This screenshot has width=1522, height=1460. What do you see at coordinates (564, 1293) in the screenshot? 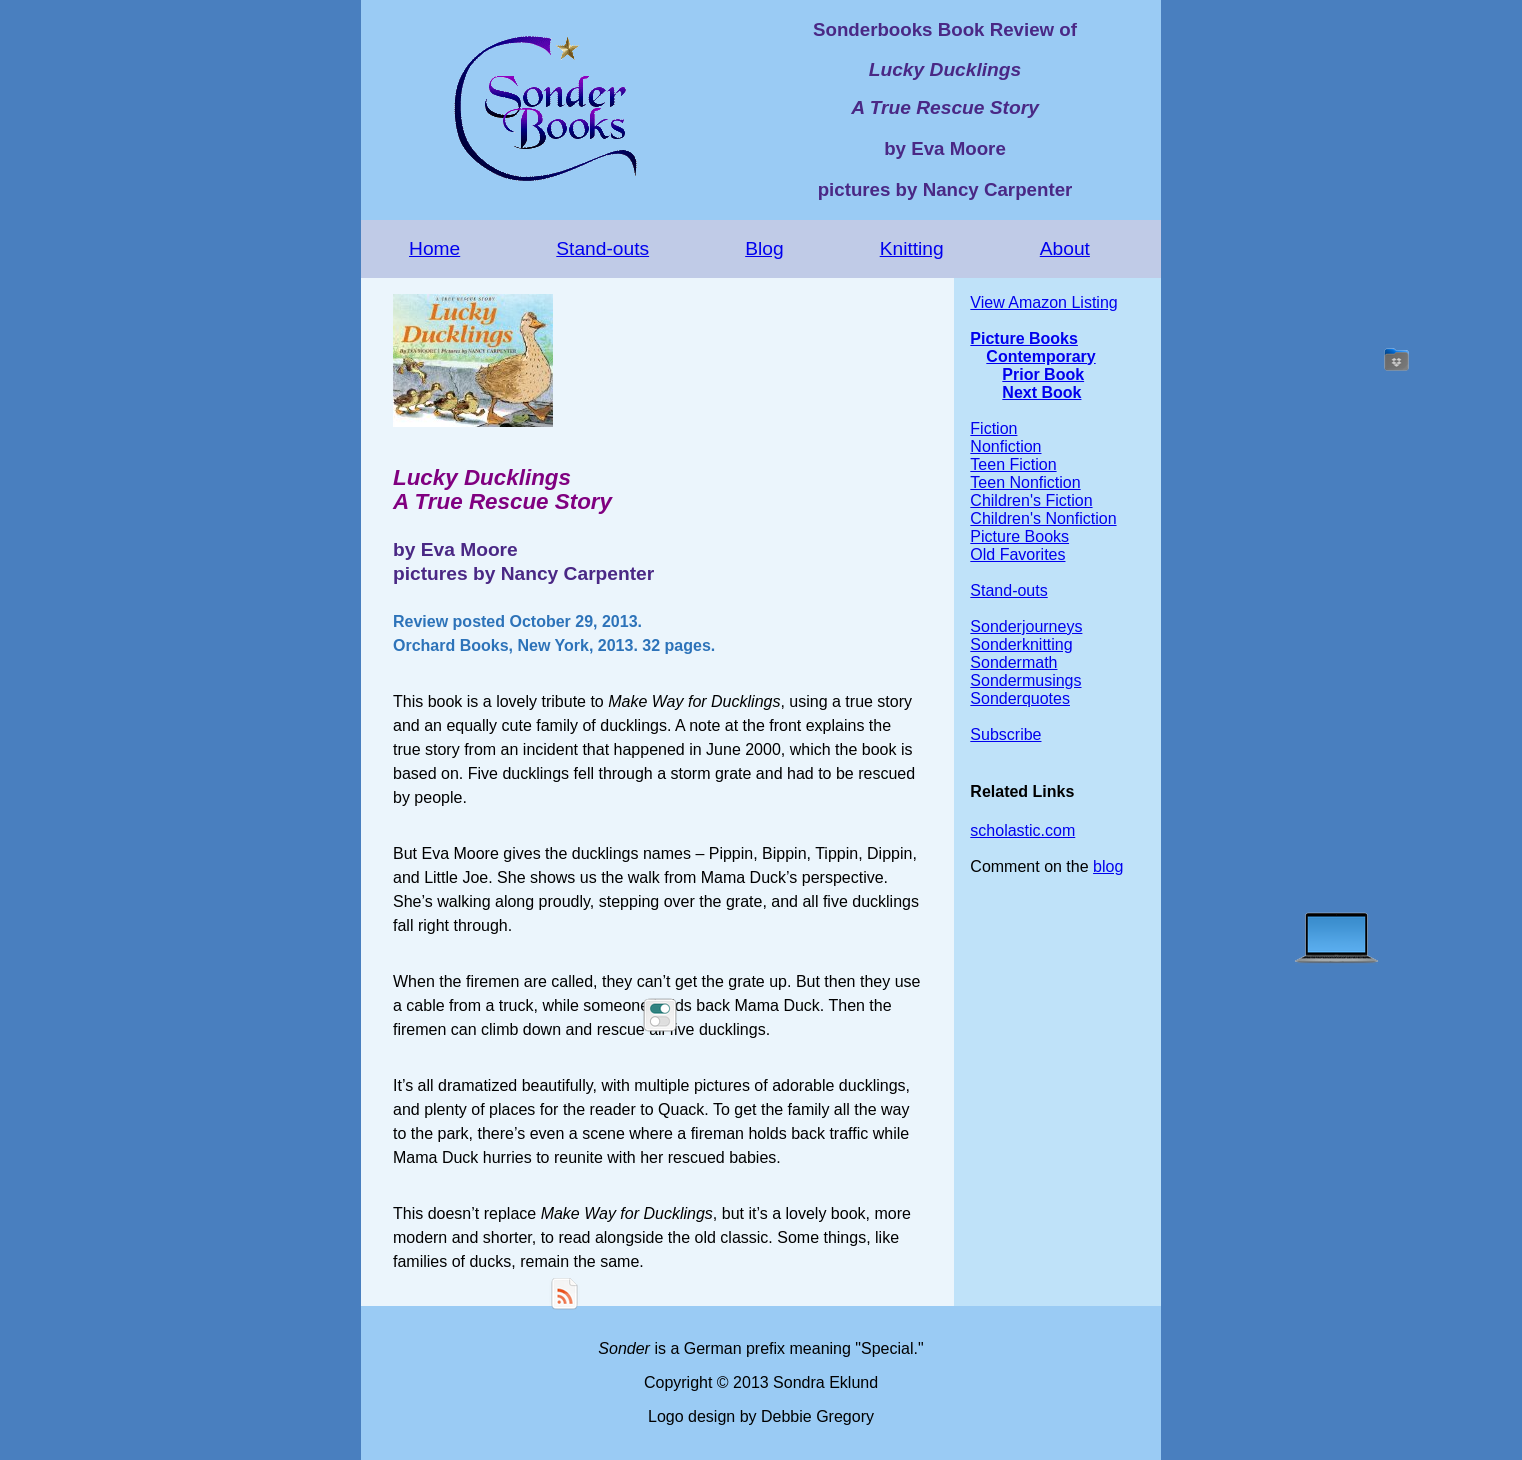
I see `an RSS feed file or subscription document` at bounding box center [564, 1293].